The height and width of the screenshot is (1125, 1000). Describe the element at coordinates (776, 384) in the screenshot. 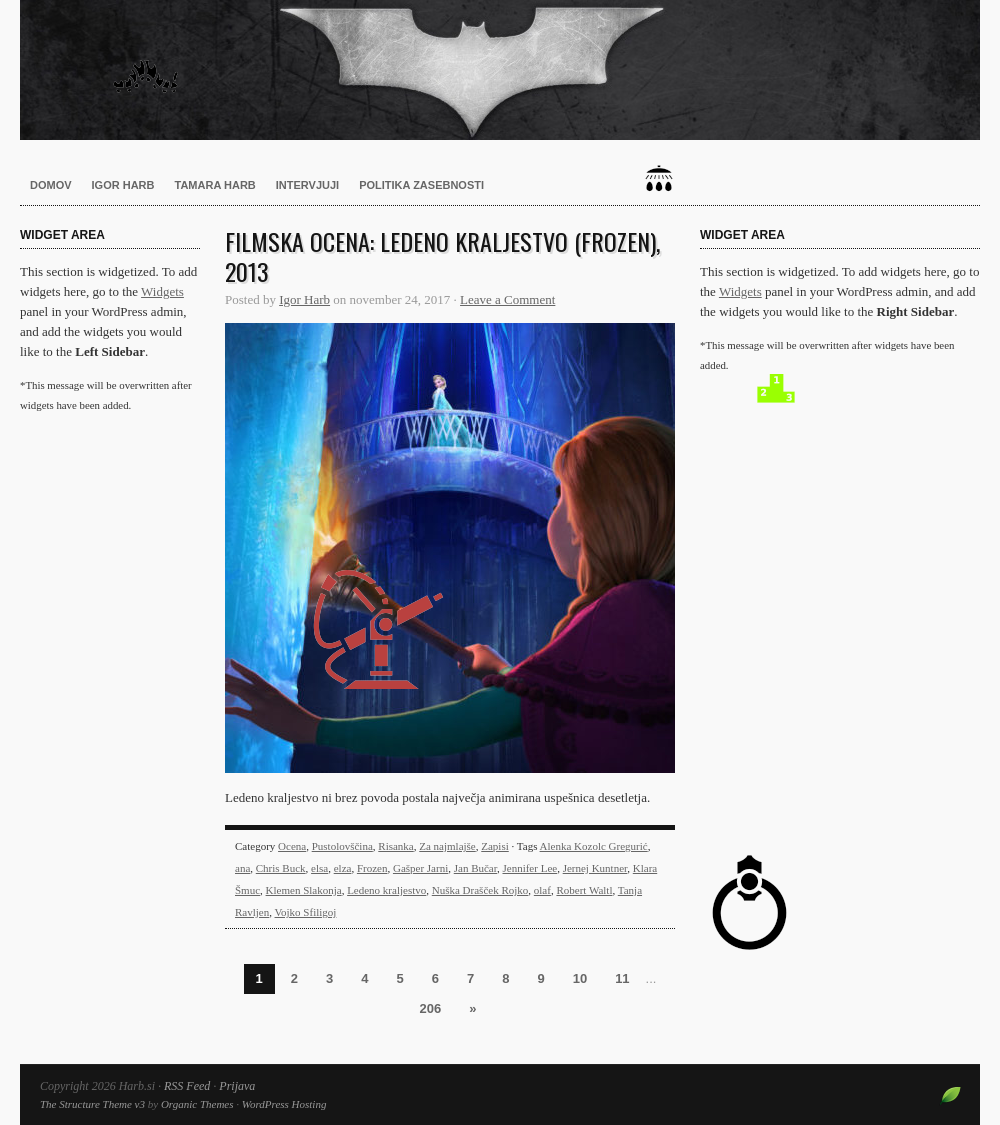

I see `view leaderboard rankings` at that location.